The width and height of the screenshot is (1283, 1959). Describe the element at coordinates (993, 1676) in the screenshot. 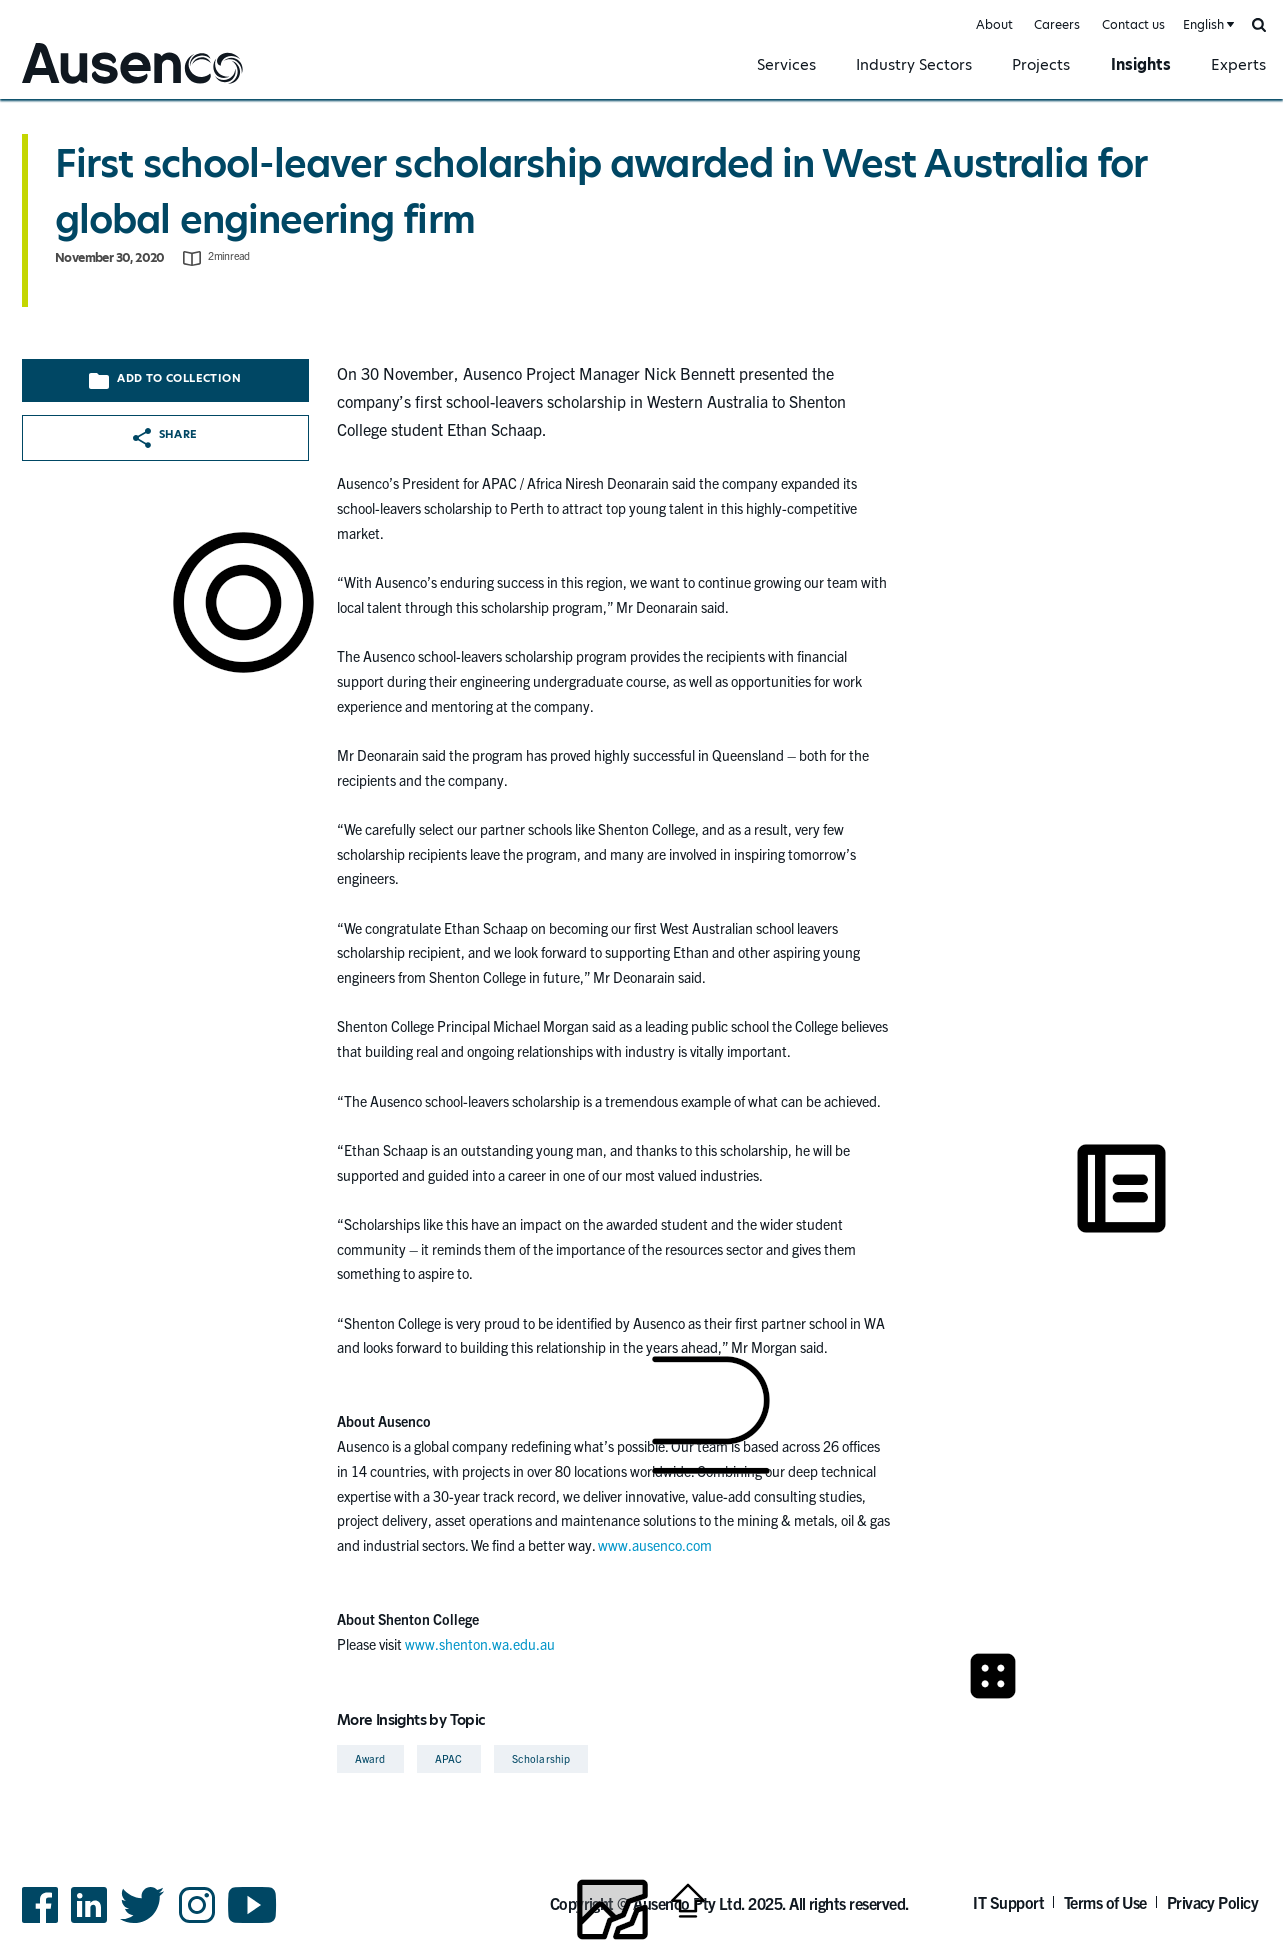

I see `roll or randomize with a value of four` at that location.